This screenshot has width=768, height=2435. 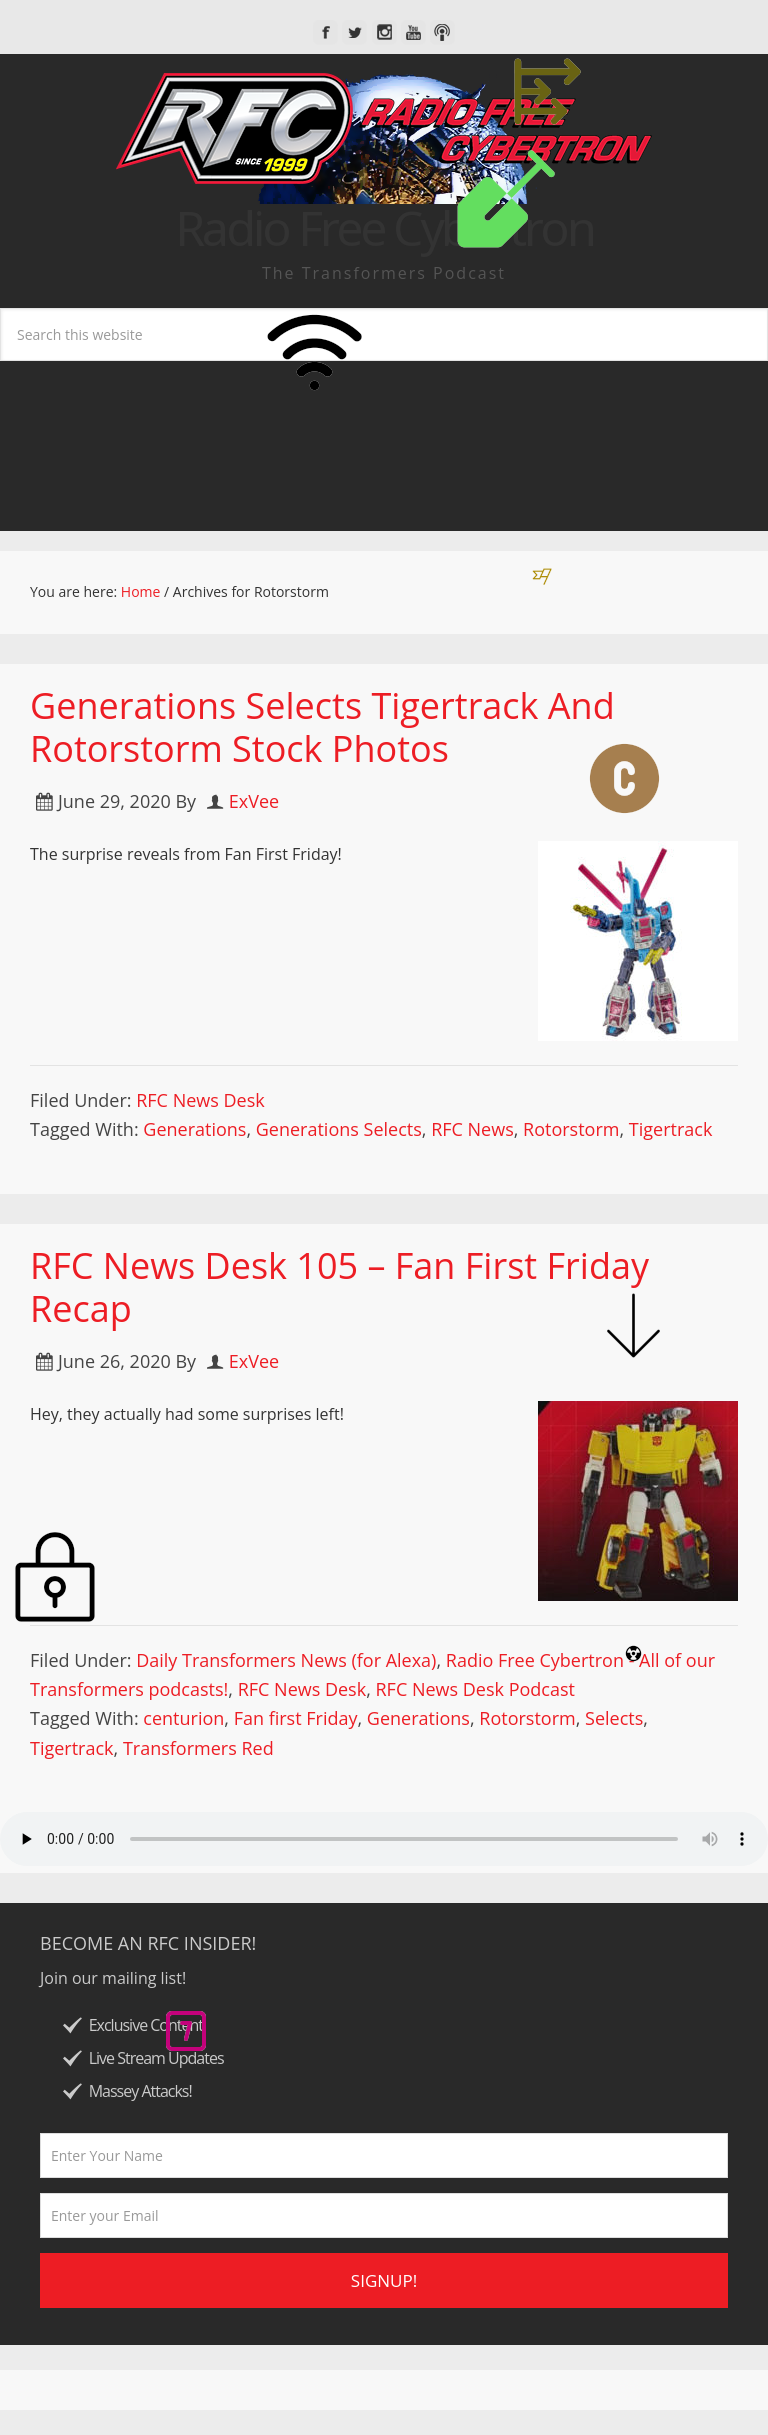 What do you see at coordinates (314, 352) in the screenshot?
I see `indicates active wifi connection` at bounding box center [314, 352].